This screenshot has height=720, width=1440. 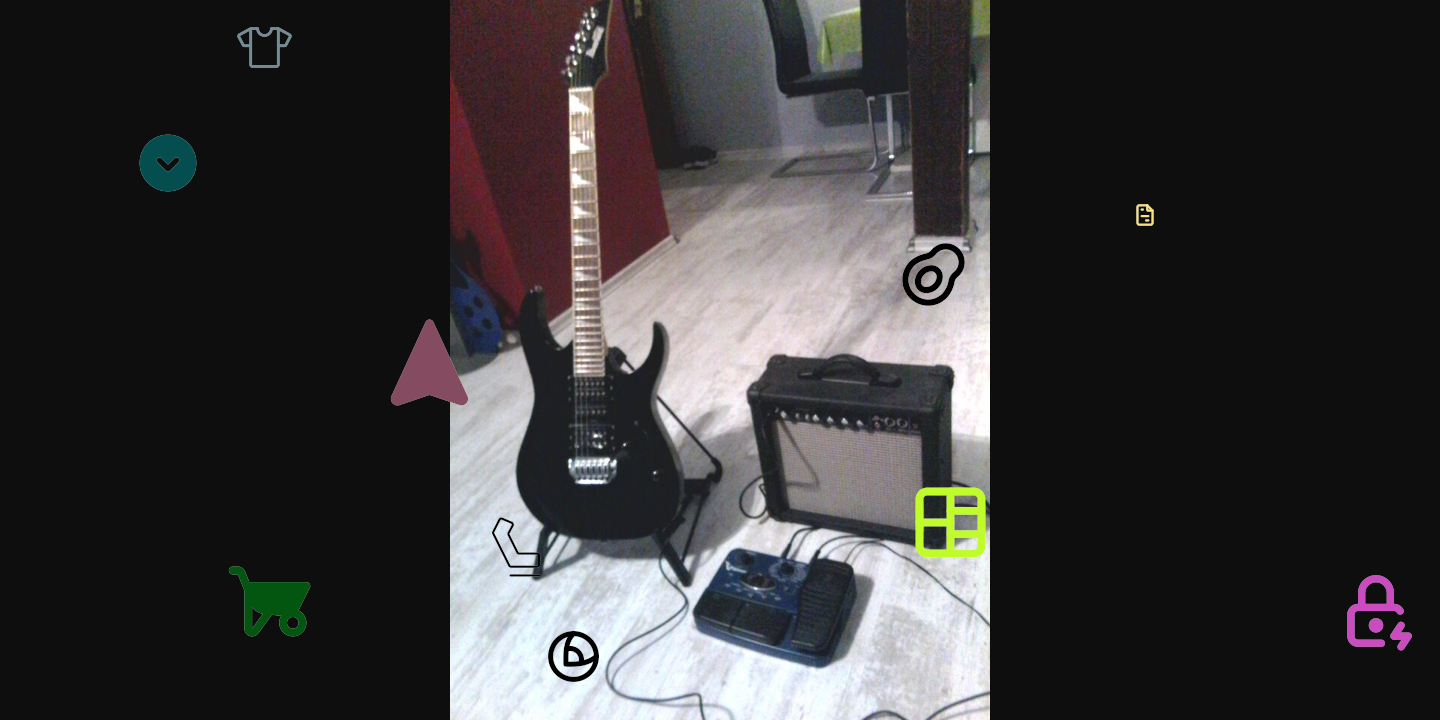 What do you see at coordinates (264, 47) in the screenshot?
I see `browse clothing or apparel category` at bounding box center [264, 47].